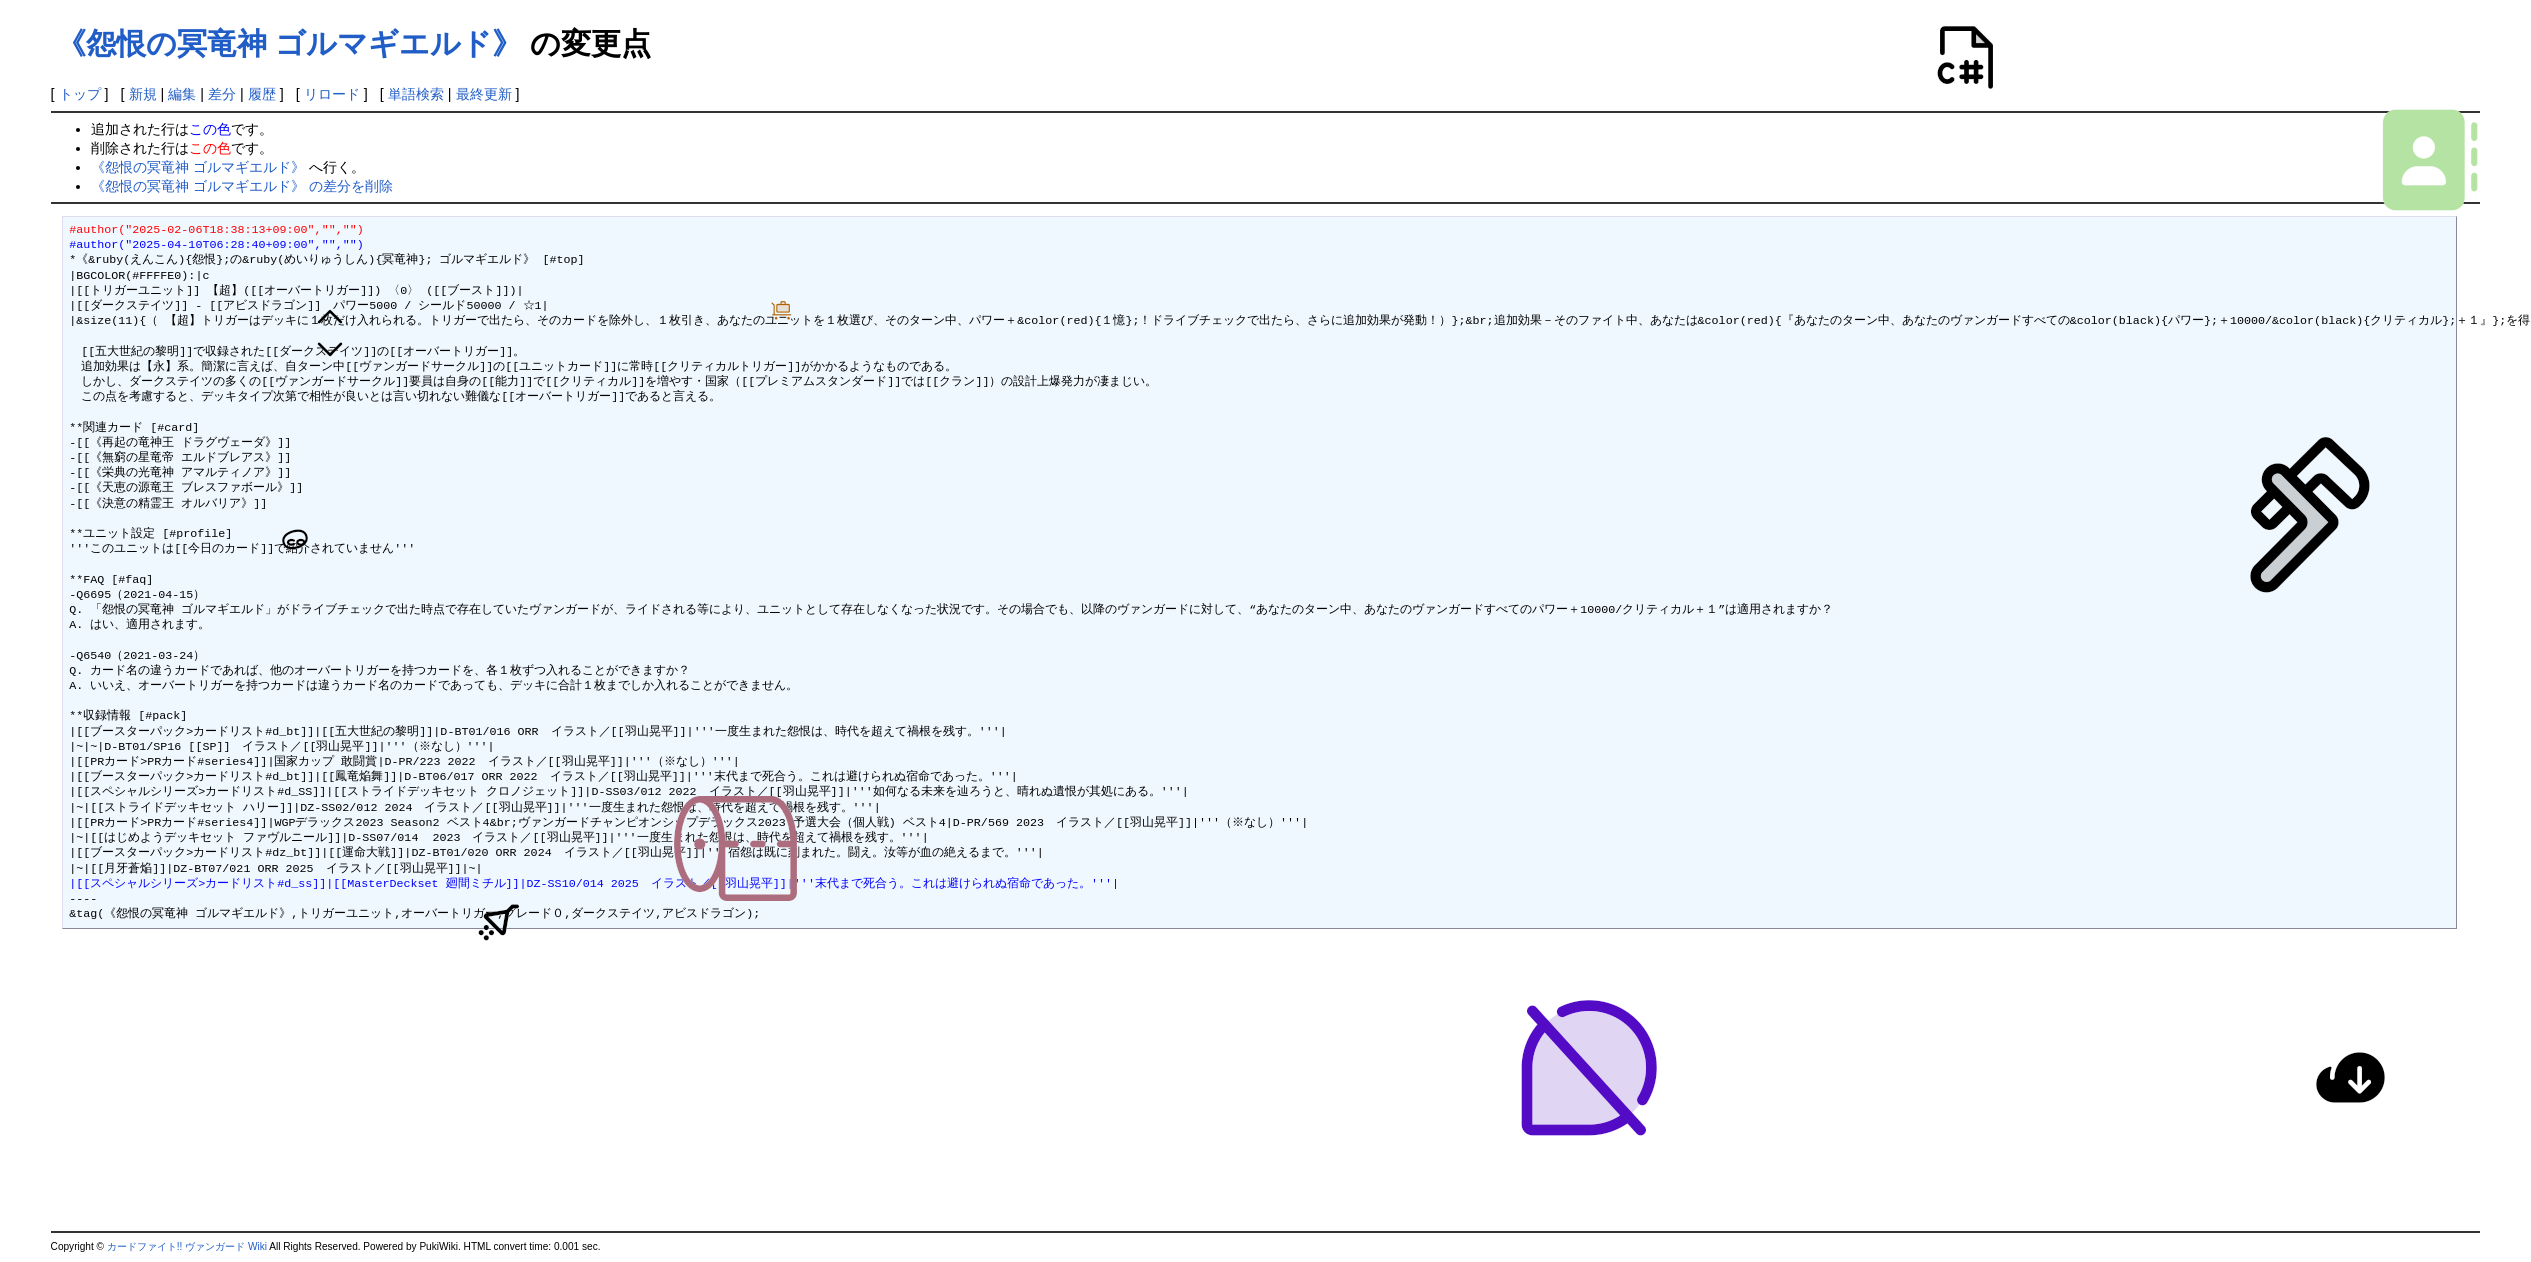 The image size is (2531, 1262). Describe the element at coordinates (295, 540) in the screenshot. I see `open cohost social media app` at that location.